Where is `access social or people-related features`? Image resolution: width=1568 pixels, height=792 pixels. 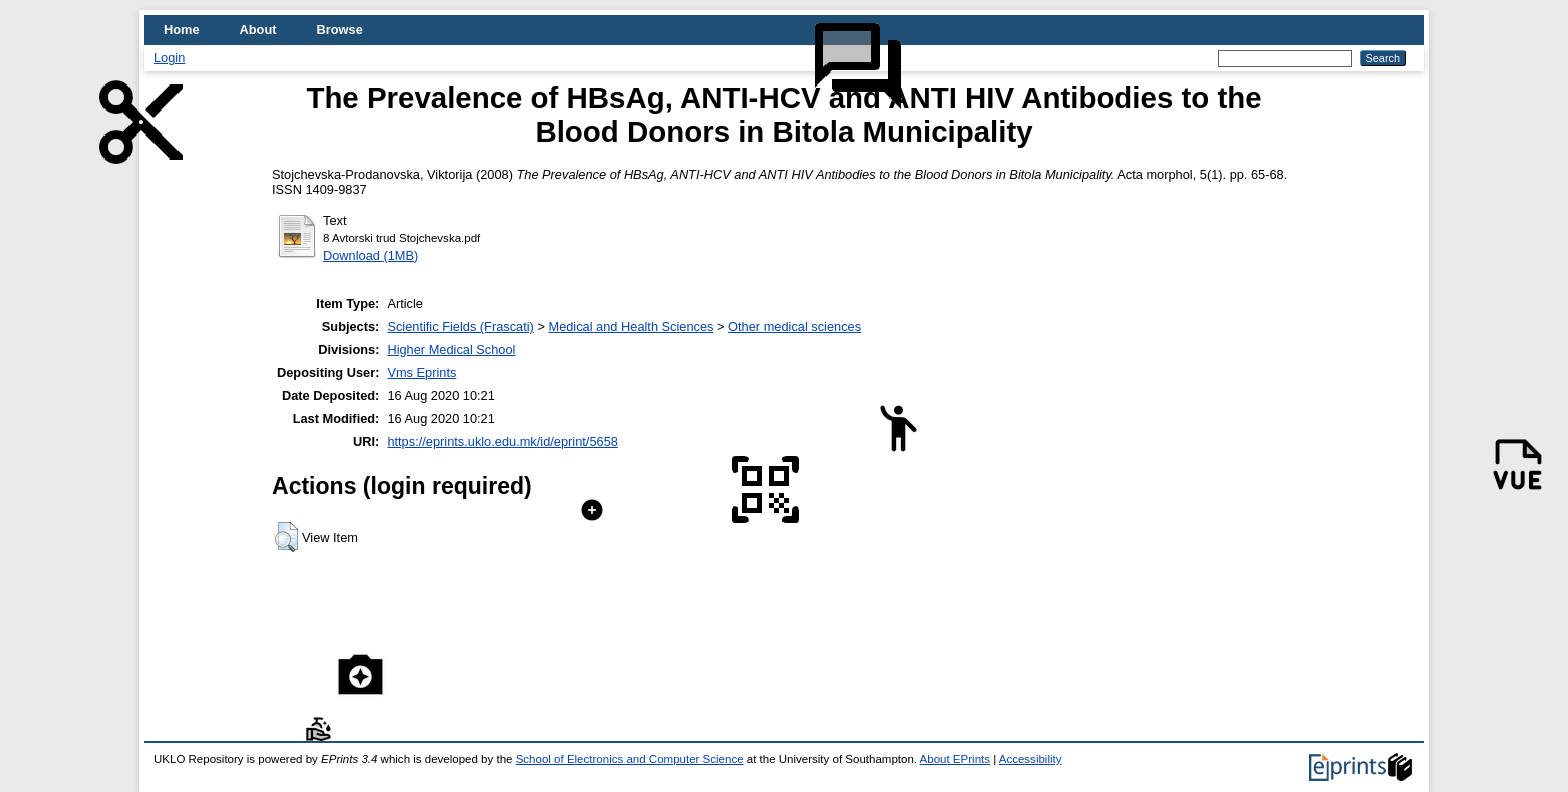 access social or people-related features is located at coordinates (898, 428).